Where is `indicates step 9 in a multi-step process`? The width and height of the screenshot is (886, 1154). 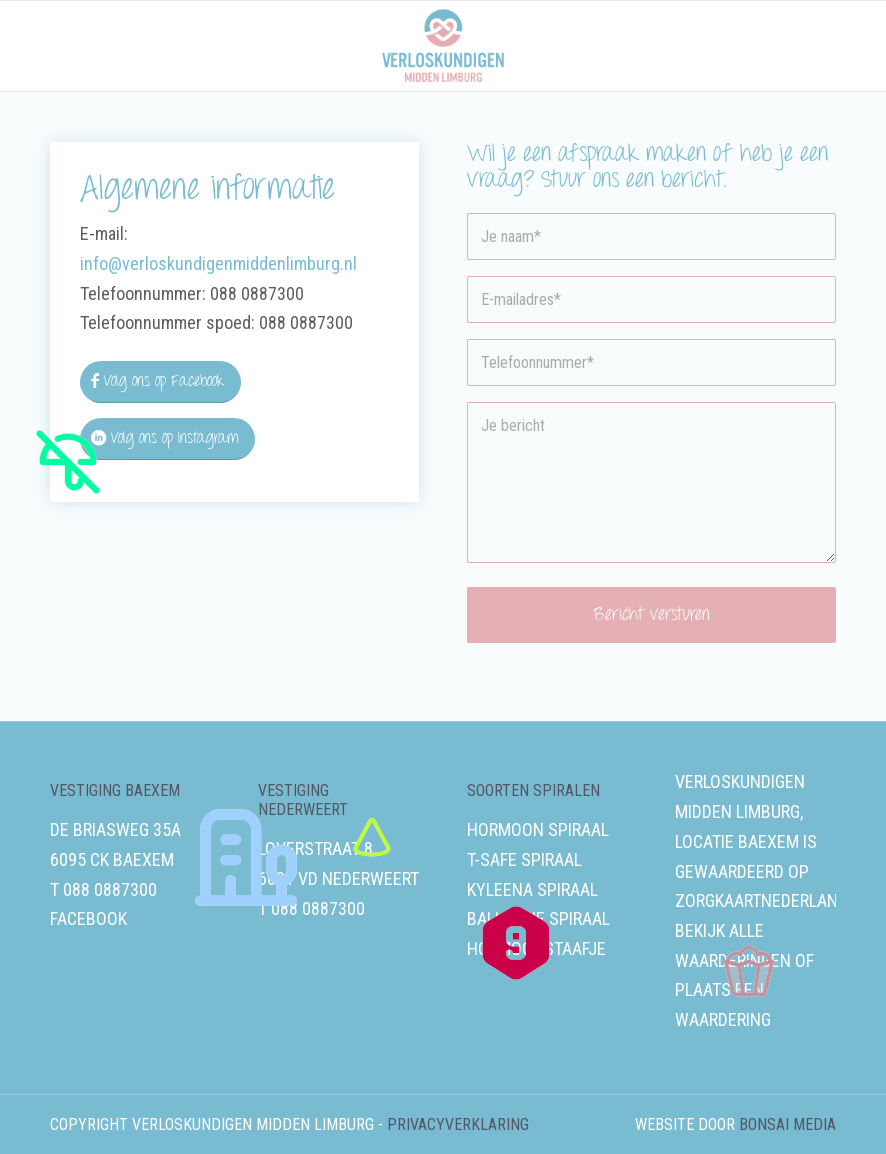 indicates step 9 in a multi-step process is located at coordinates (516, 943).